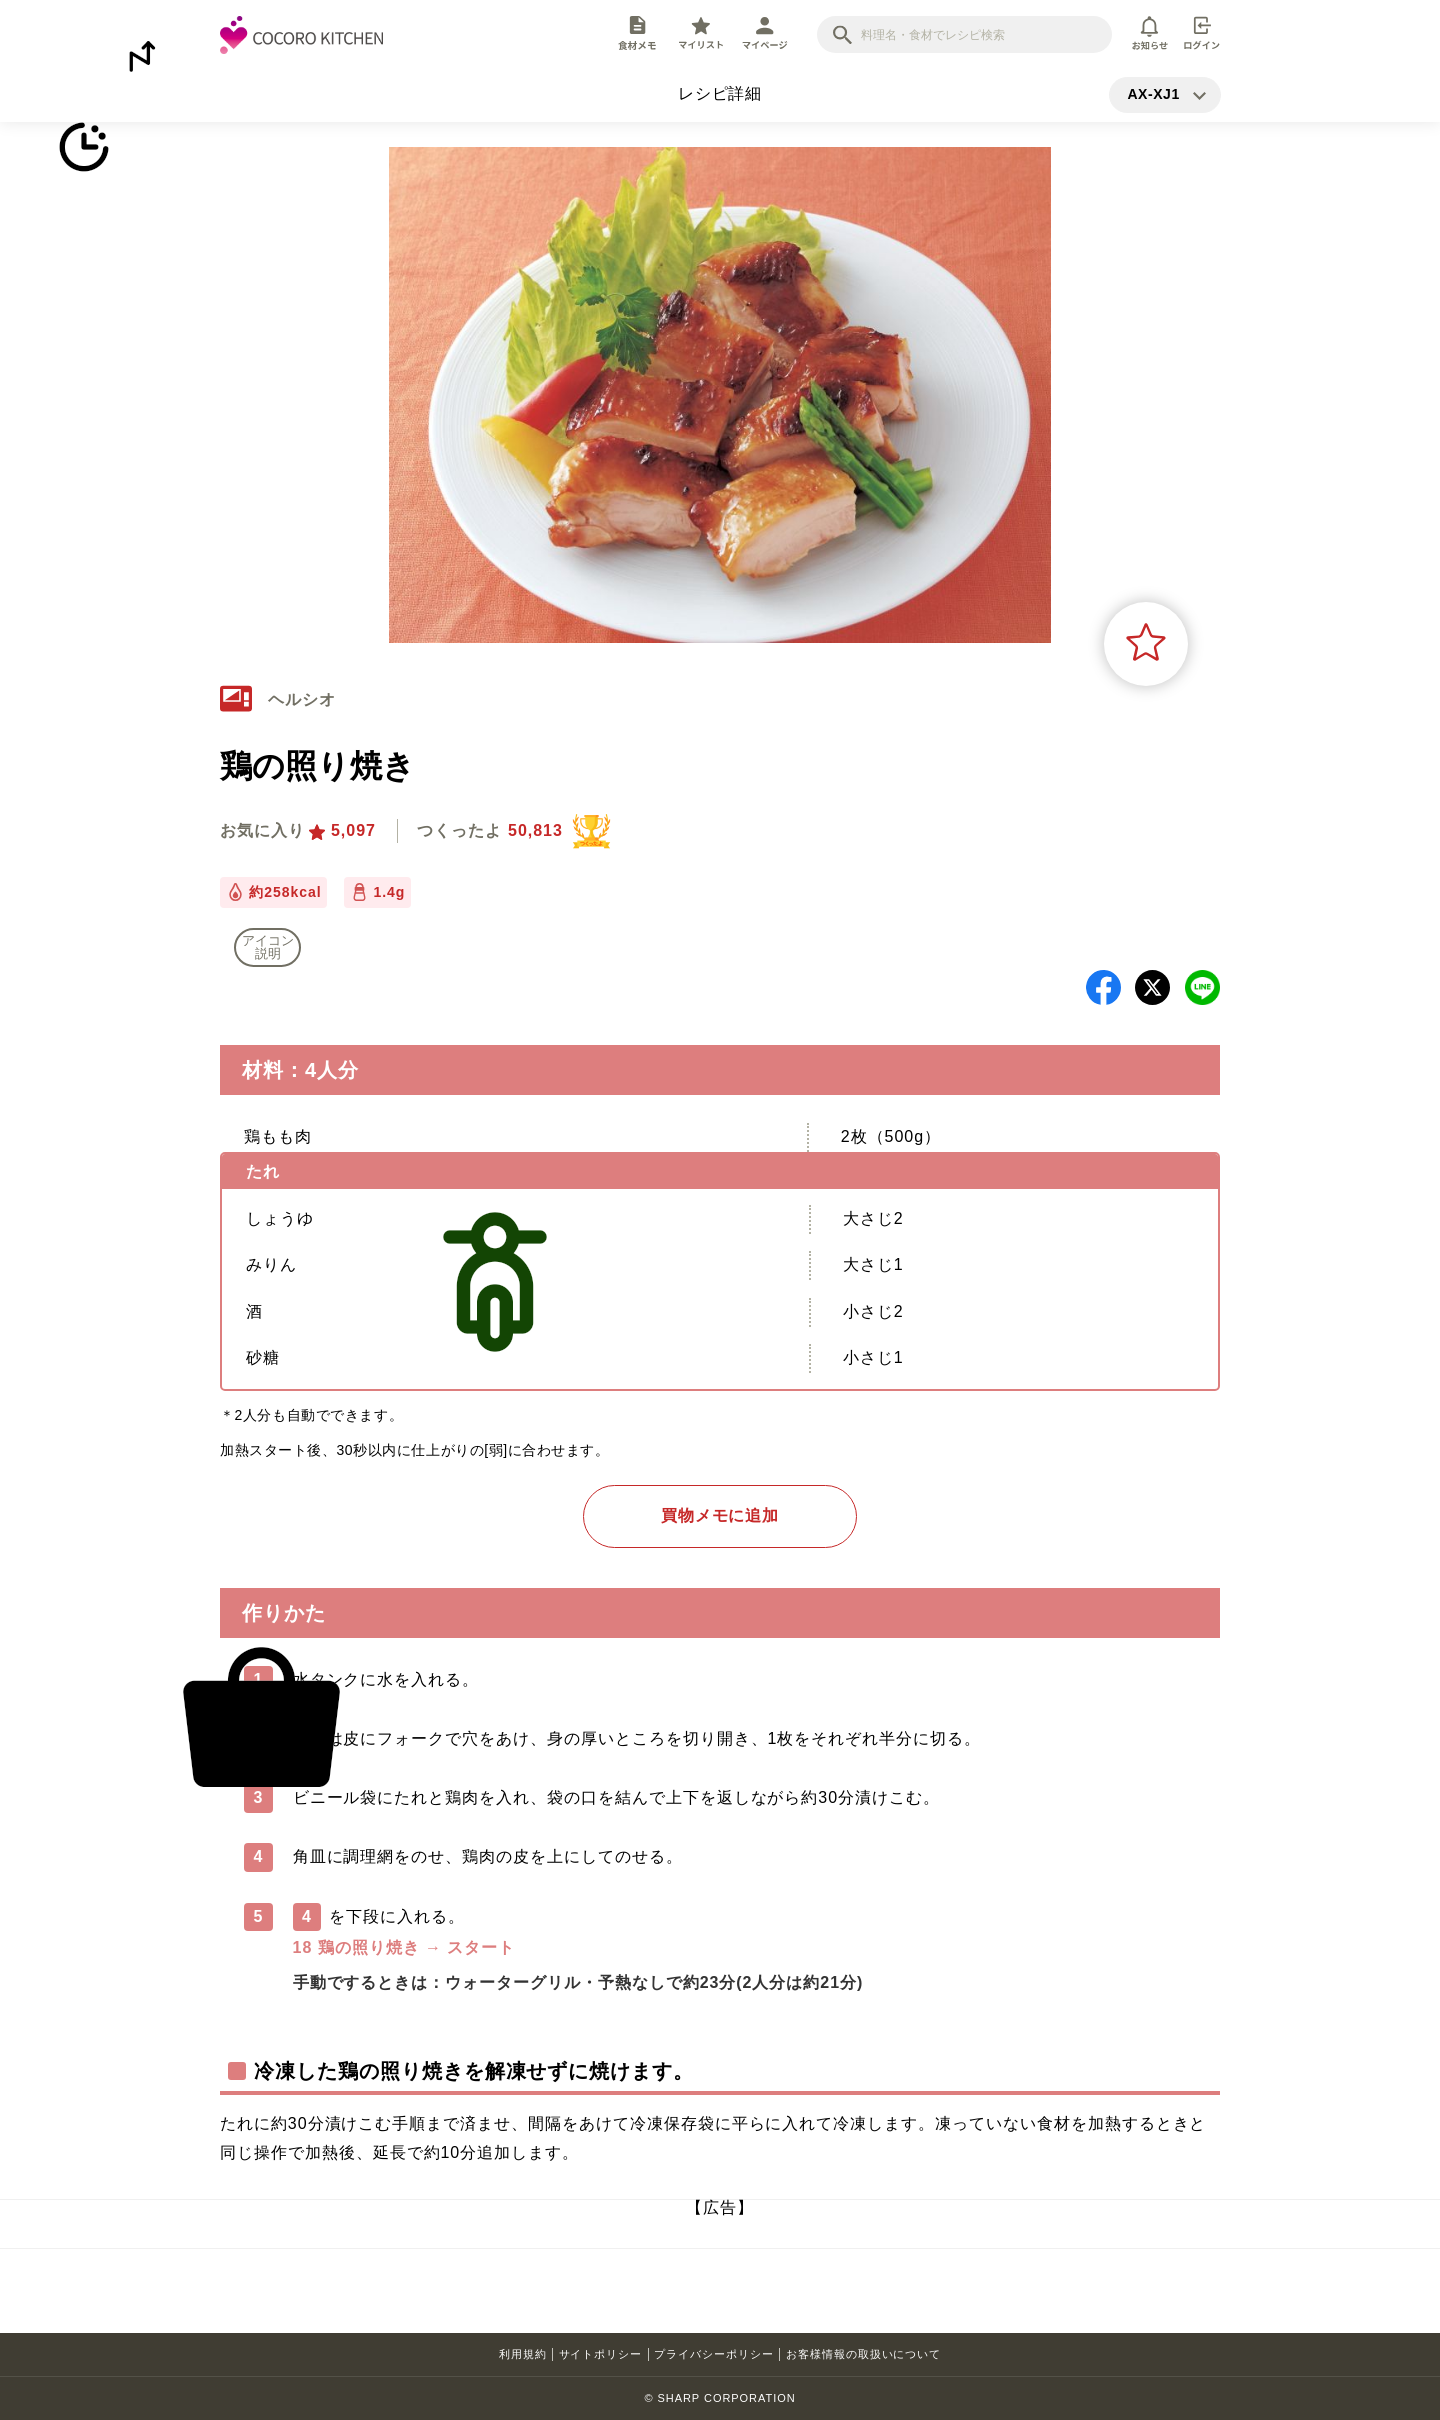 This screenshot has width=1440, height=2420. What do you see at coordinates (261, 1725) in the screenshot?
I see `view your shopping bag` at bounding box center [261, 1725].